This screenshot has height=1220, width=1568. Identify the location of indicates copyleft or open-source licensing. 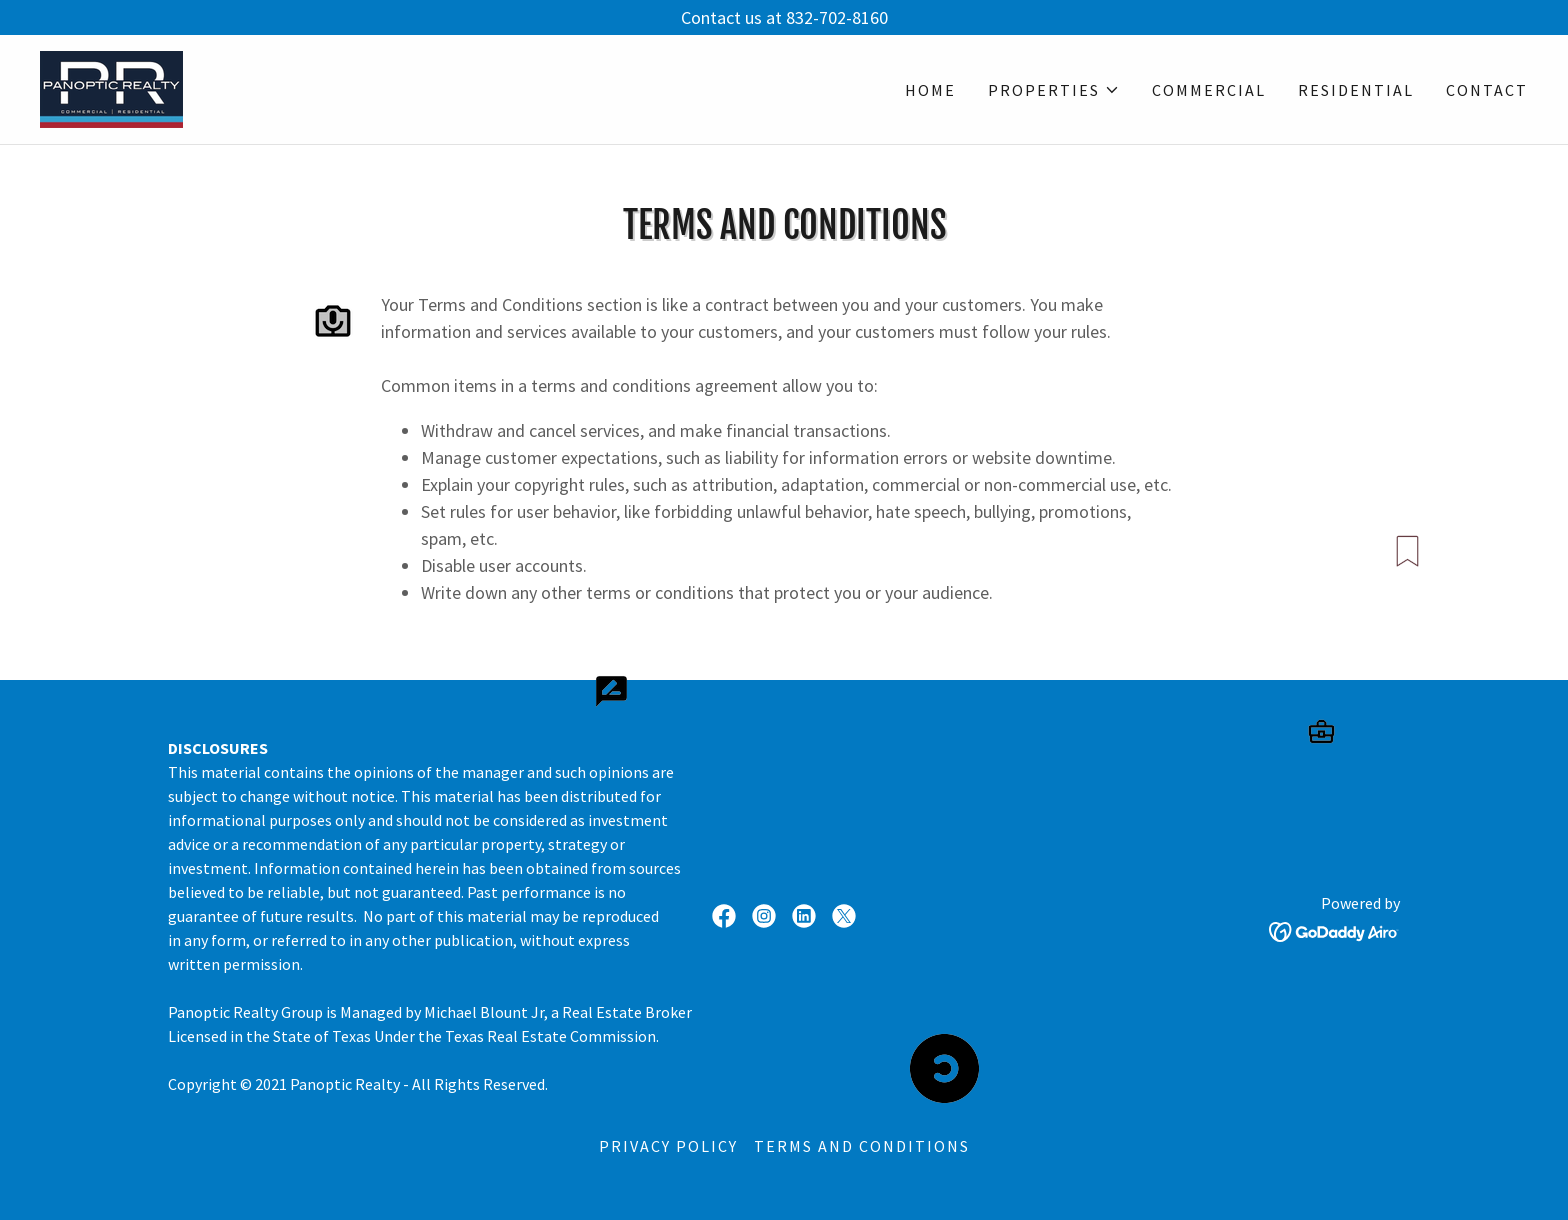
(944, 1068).